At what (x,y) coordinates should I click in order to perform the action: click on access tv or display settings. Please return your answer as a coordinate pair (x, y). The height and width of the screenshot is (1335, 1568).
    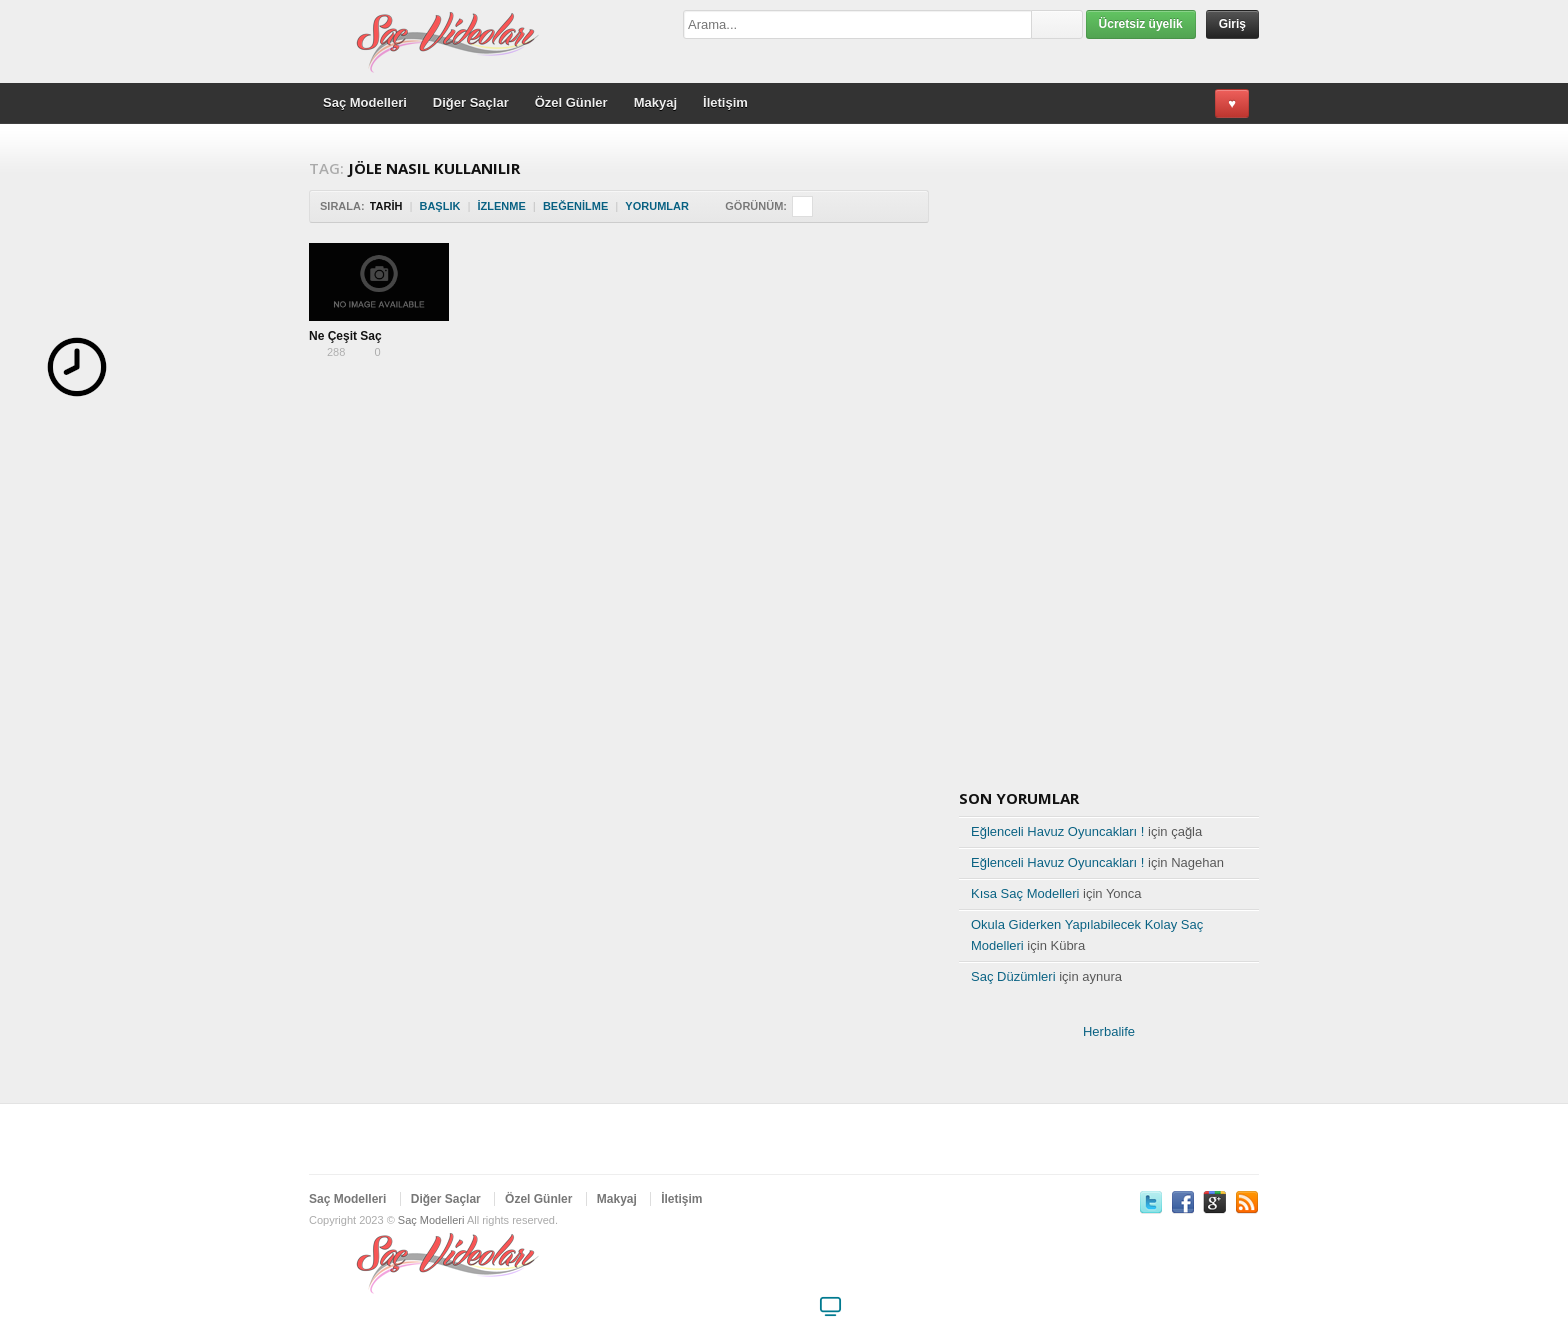
    Looking at the image, I should click on (830, 1306).